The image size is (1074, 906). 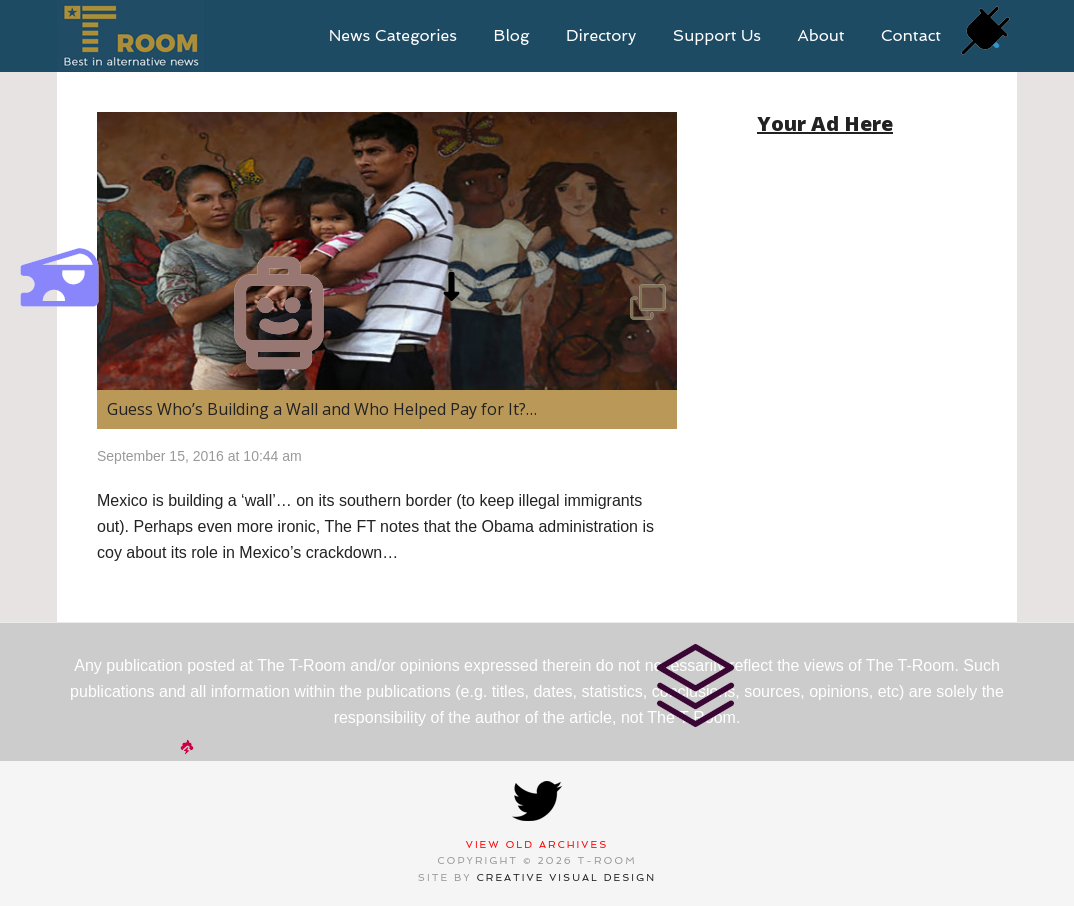 What do you see at coordinates (279, 313) in the screenshot?
I see `lego or block-style avatar icon` at bounding box center [279, 313].